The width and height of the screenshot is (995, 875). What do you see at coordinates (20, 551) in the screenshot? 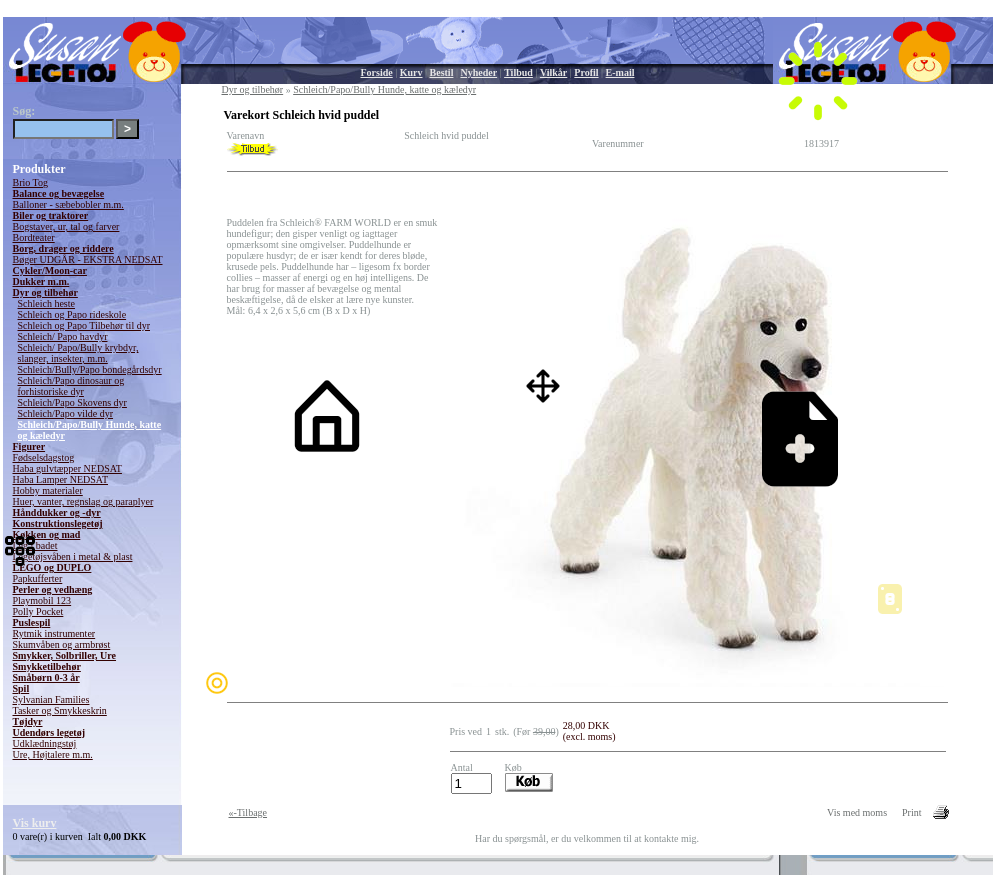
I see `open the phone dialpad` at bounding box center [20, 551].